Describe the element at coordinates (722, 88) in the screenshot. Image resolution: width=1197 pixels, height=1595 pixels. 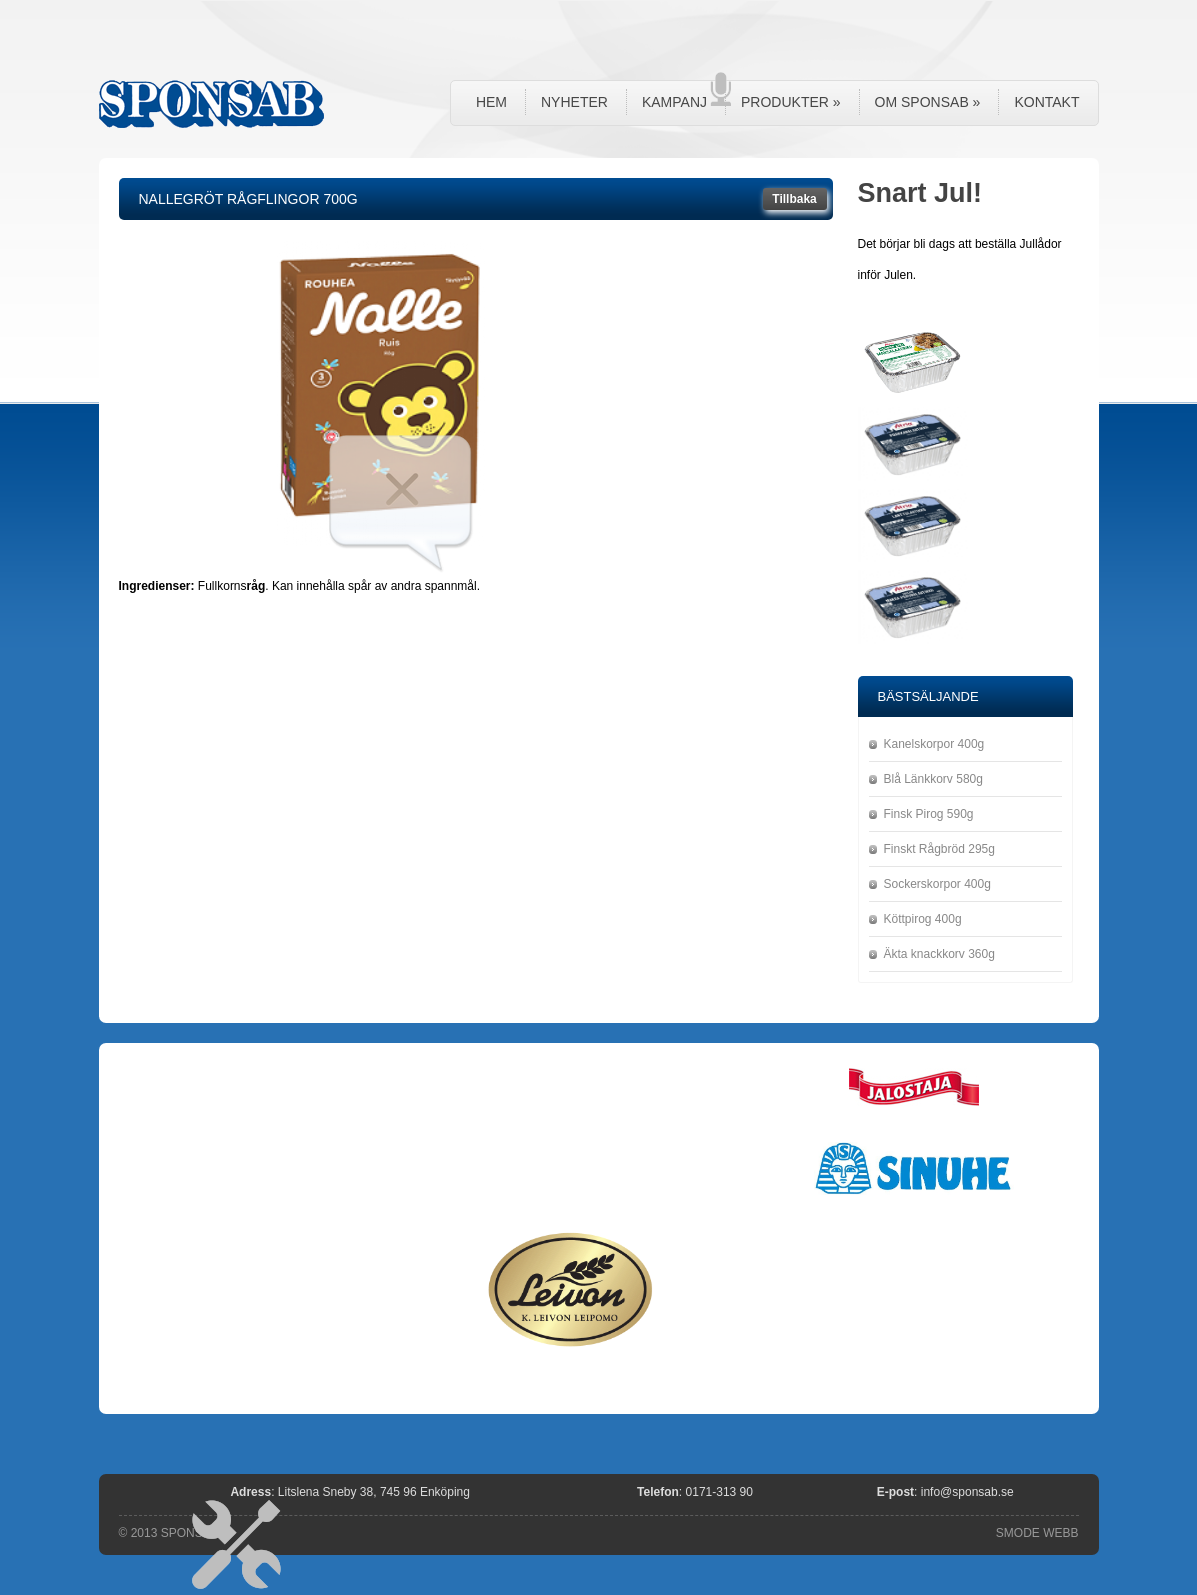
I see `enable microphone or voice input` at that location.